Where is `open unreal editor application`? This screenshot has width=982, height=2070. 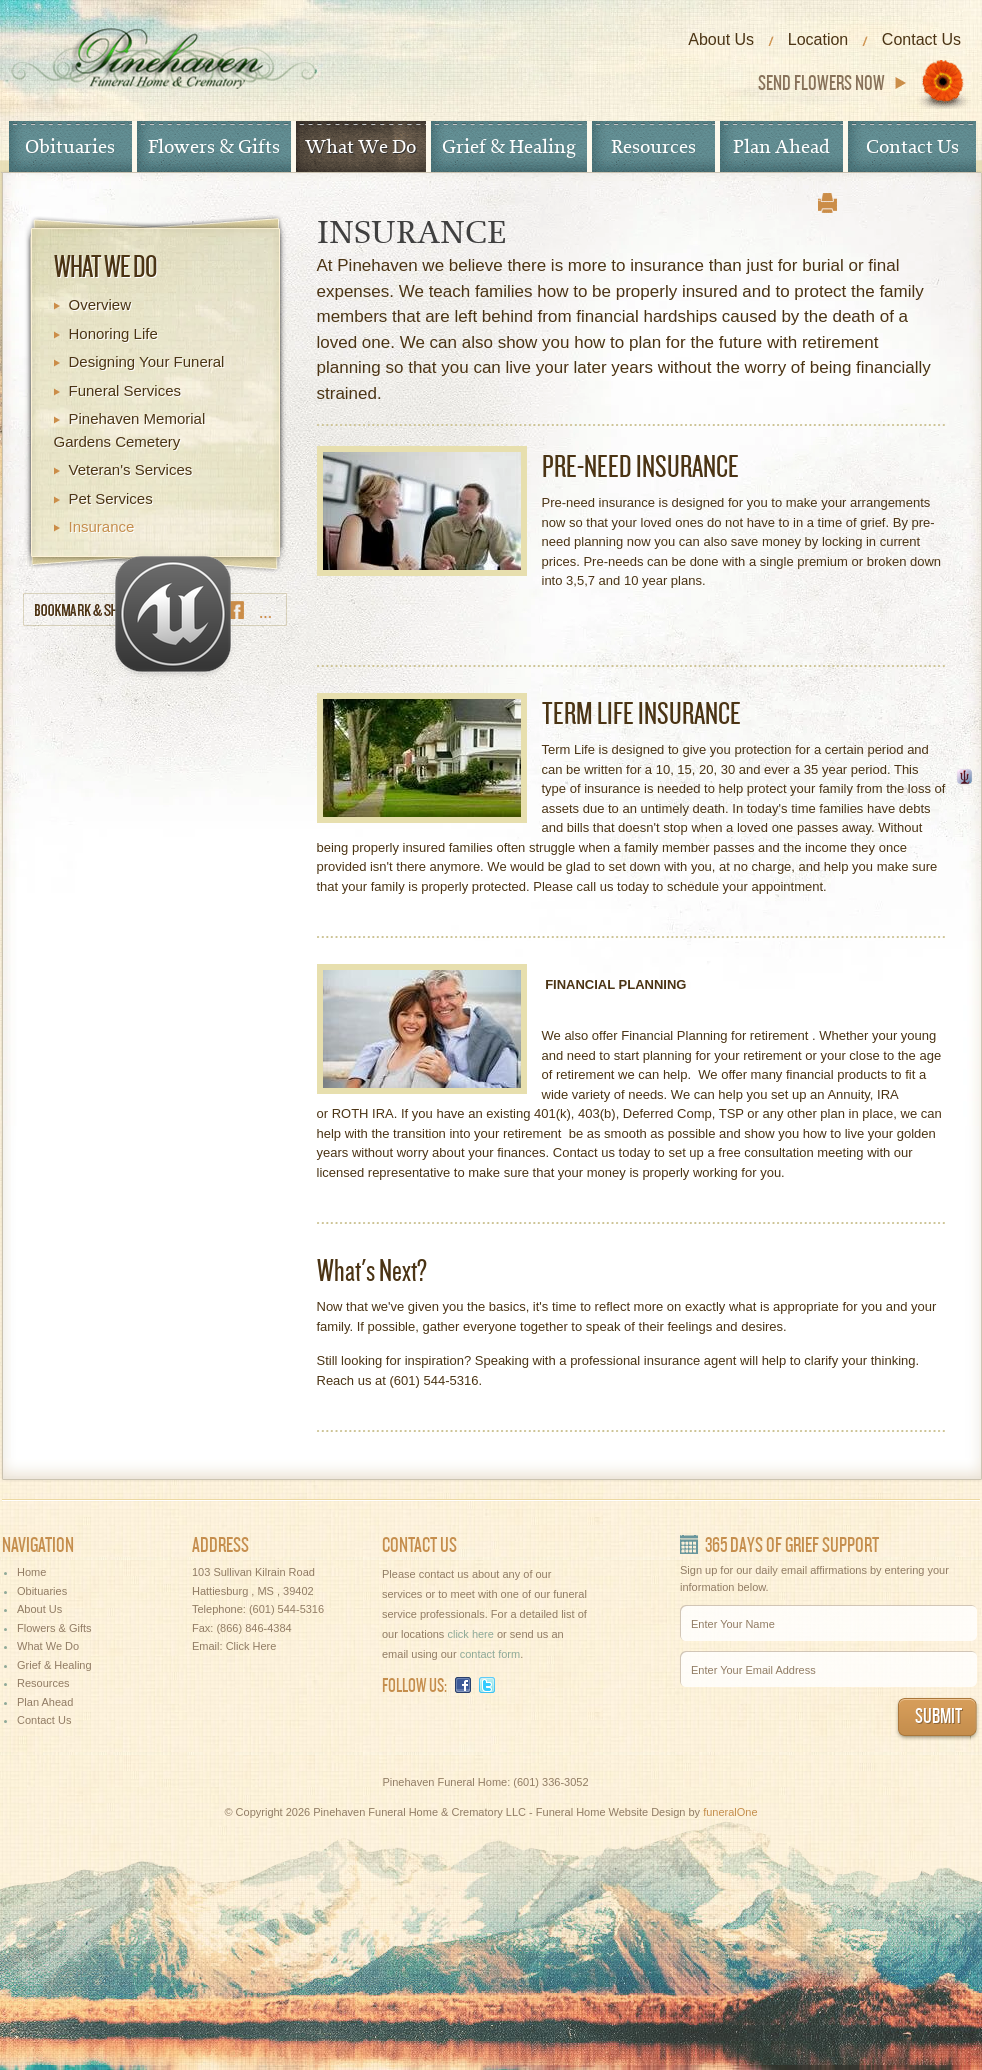
open unreal editor application is located at coordinates (173, 614).